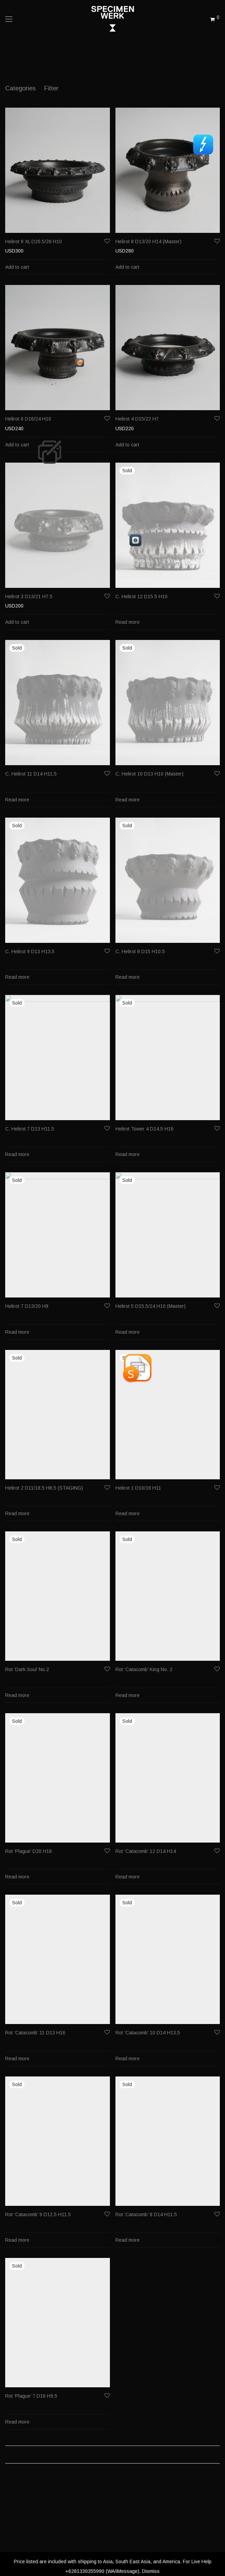  I want to click on open thunderbolt device preferences, so click(203, 145).